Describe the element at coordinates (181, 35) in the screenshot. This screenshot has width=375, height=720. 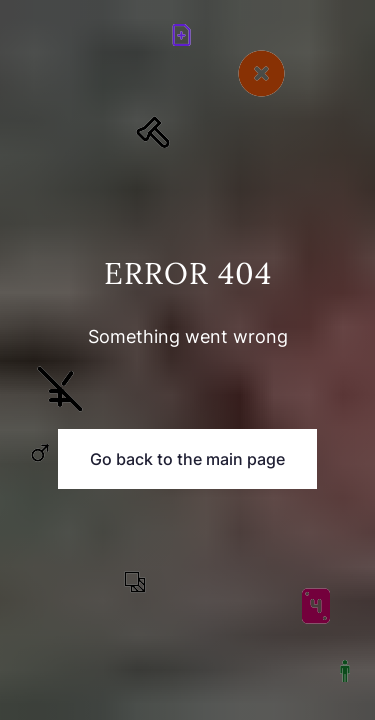
I see `add a new file` at that location.